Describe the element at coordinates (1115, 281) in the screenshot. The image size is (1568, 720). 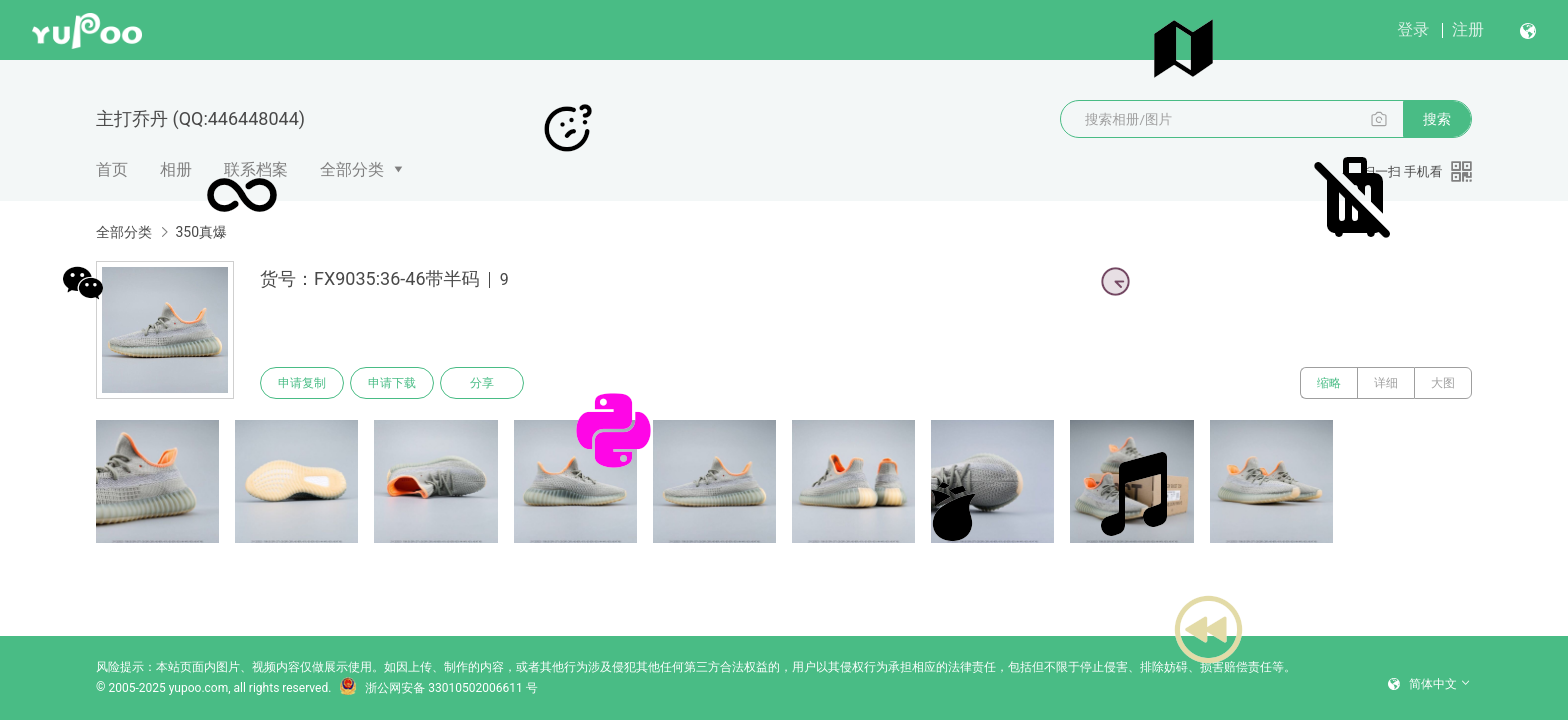
I see `indicates afternoon time or schedule` at that location.